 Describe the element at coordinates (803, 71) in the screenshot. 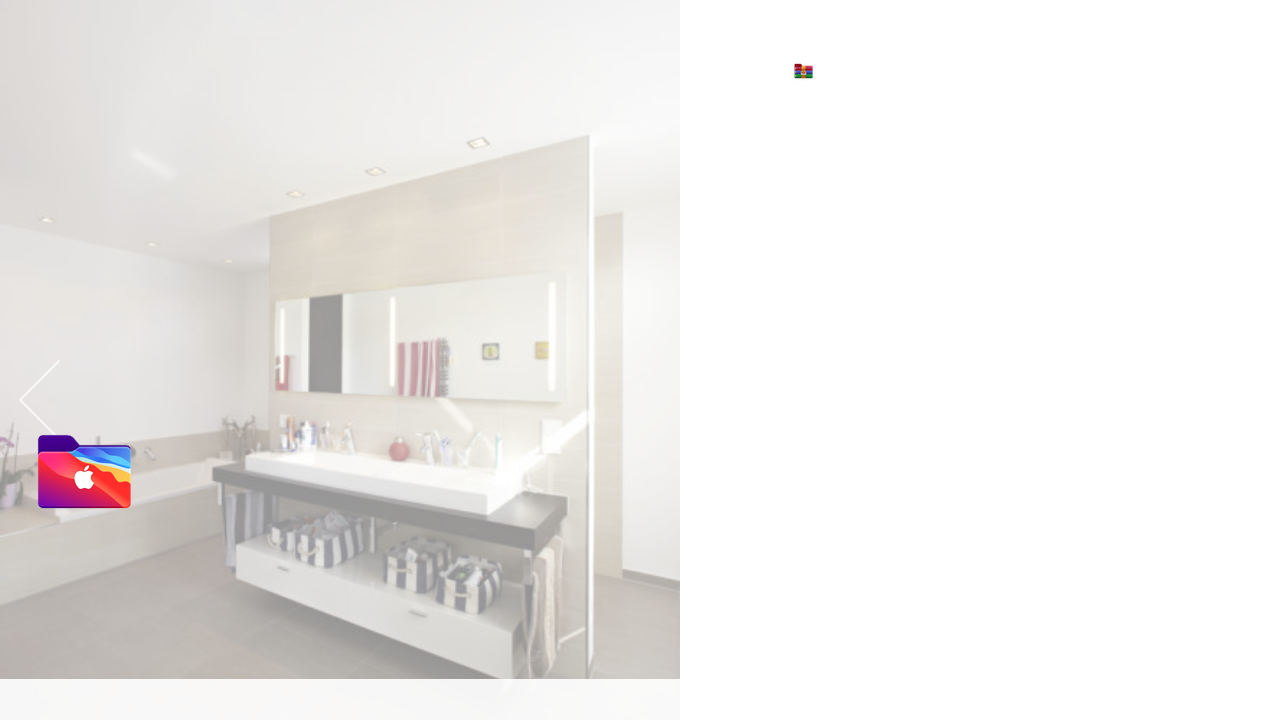

I see `open folder containing WinRAR archives` at that location.